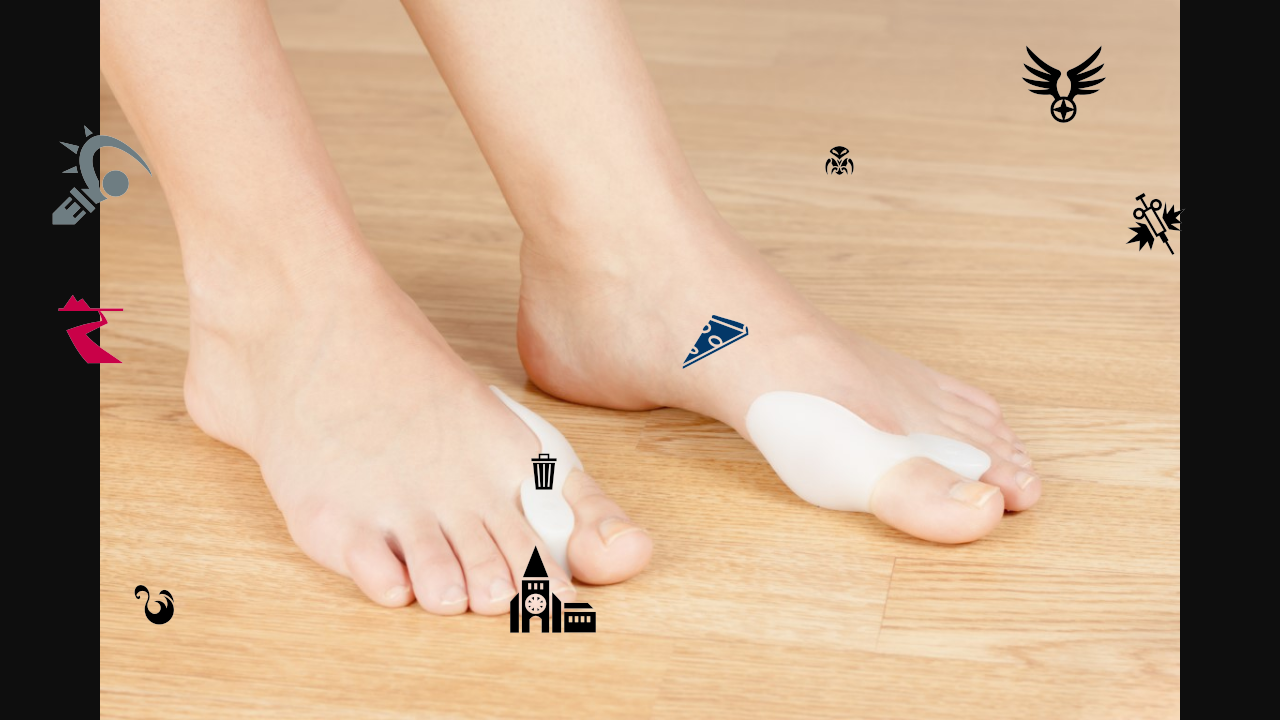 This screenshot has height=720, width=1280. Describe the element at coordinates (553, 589) in the screenshot. I see `locate nearby churches or places of worship` at that location.